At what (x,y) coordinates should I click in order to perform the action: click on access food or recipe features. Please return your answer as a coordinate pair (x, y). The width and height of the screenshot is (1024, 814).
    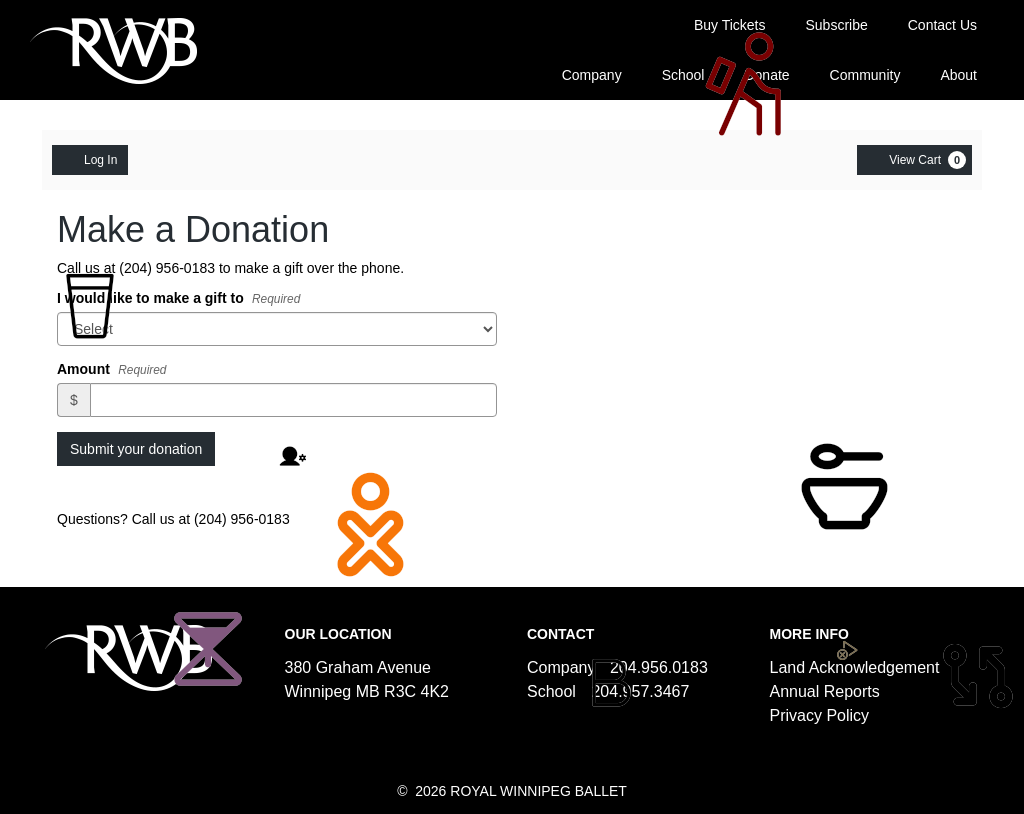
    Looking at the image, I should click on (844, 486).